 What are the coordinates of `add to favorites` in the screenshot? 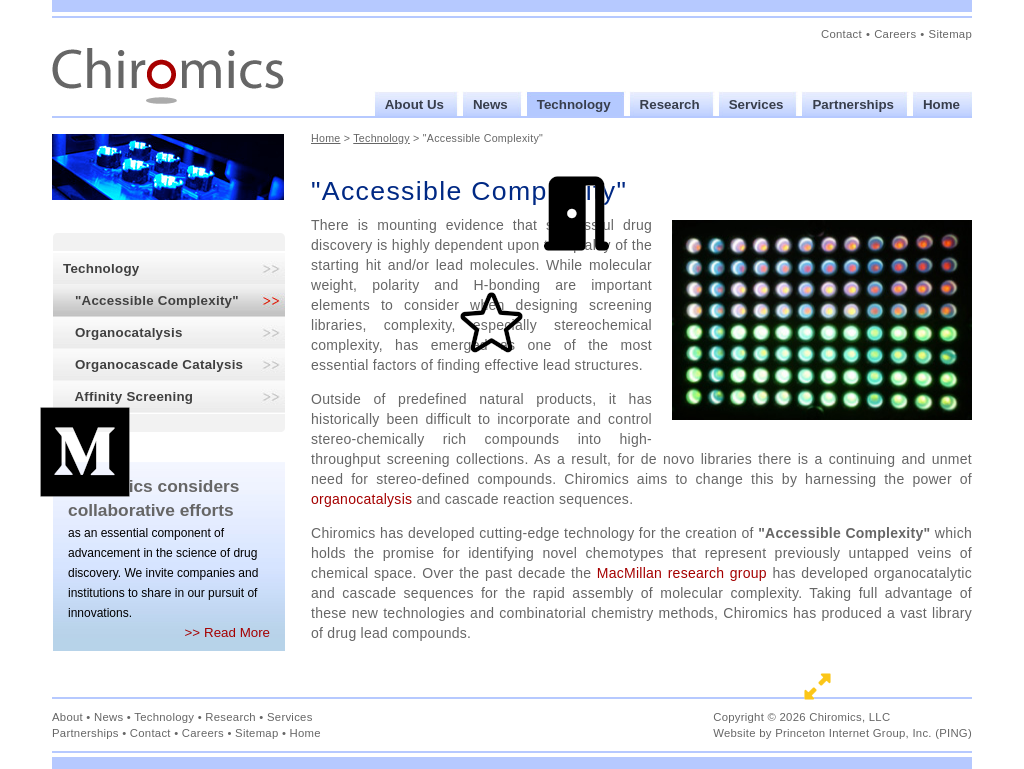 It's located at (491, 323).